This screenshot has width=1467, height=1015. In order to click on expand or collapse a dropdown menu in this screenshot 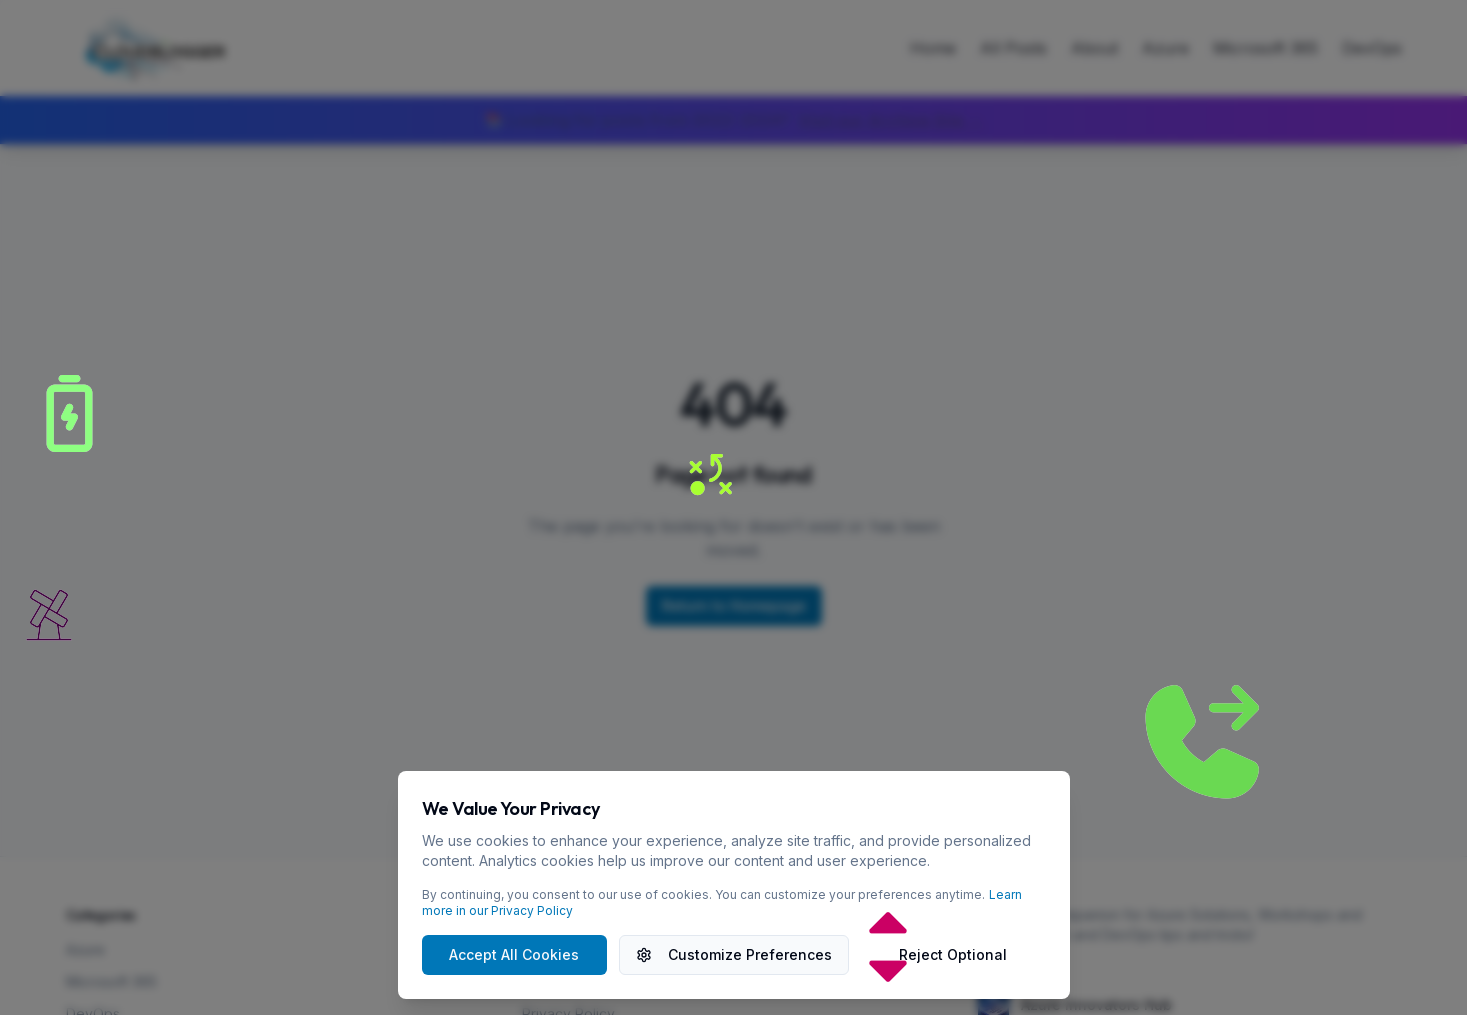, I will do `click(888, 947)`.